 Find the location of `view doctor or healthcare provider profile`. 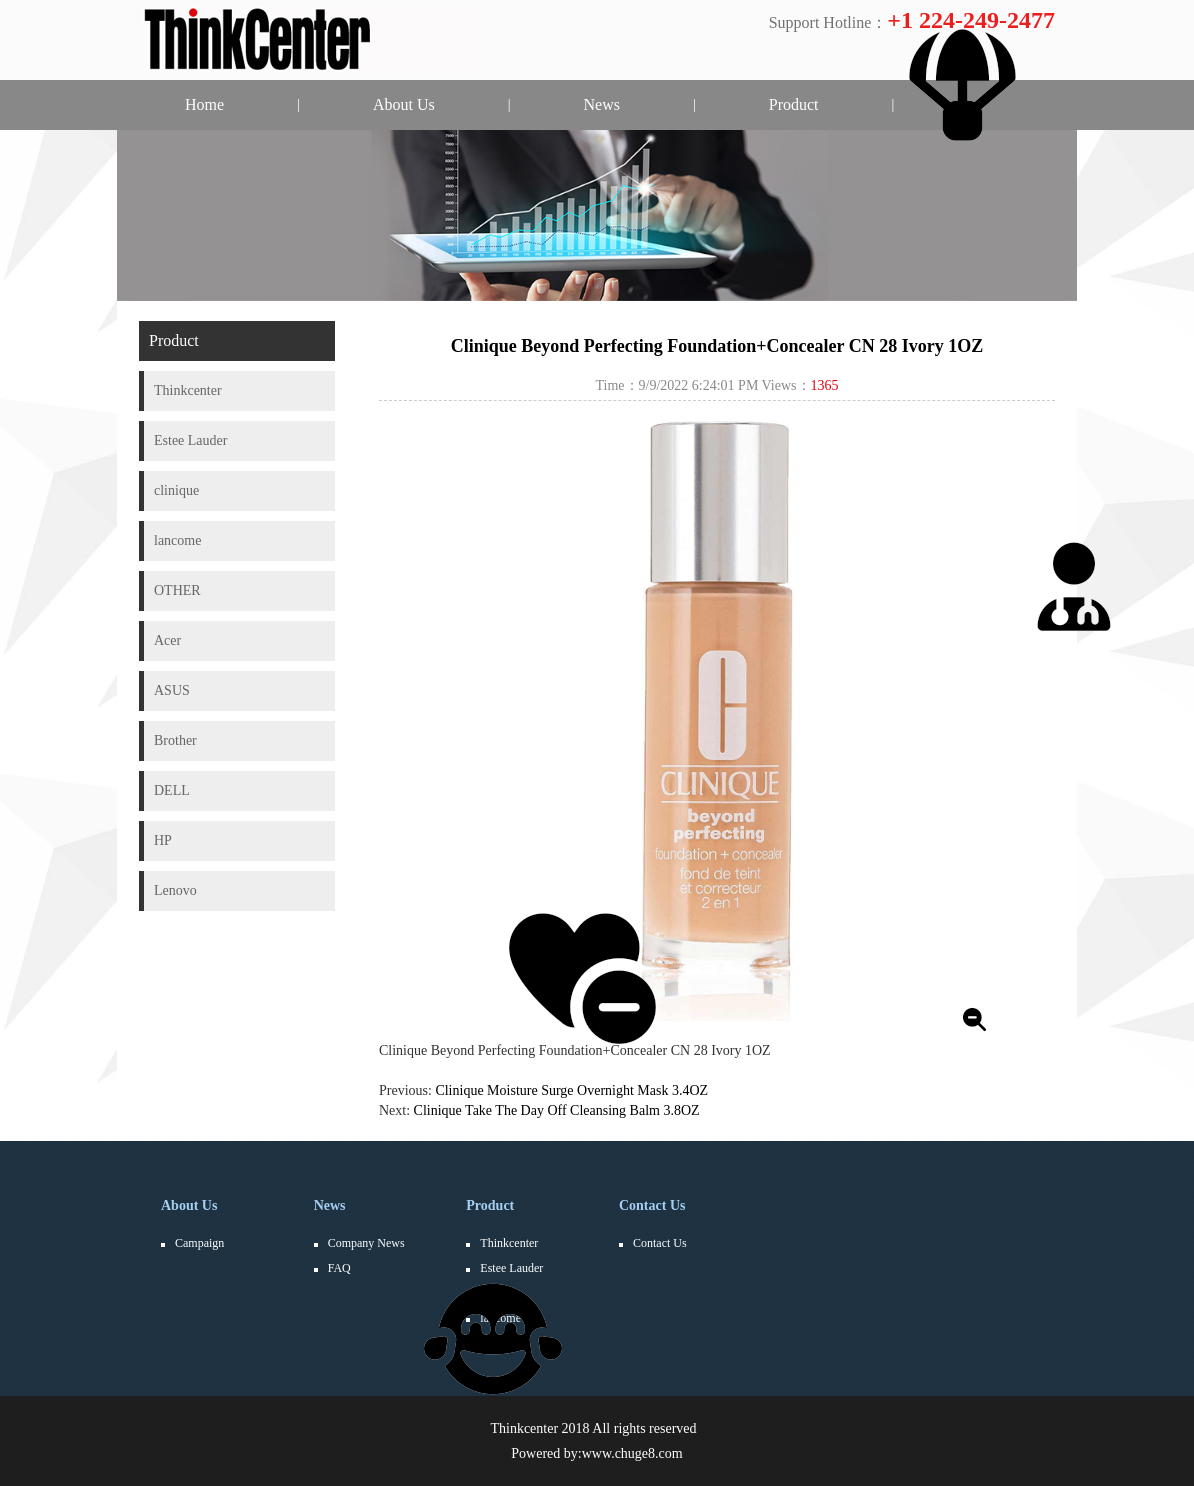

view doctor or healthcare provider profile is located at coordinates (1074, 586).